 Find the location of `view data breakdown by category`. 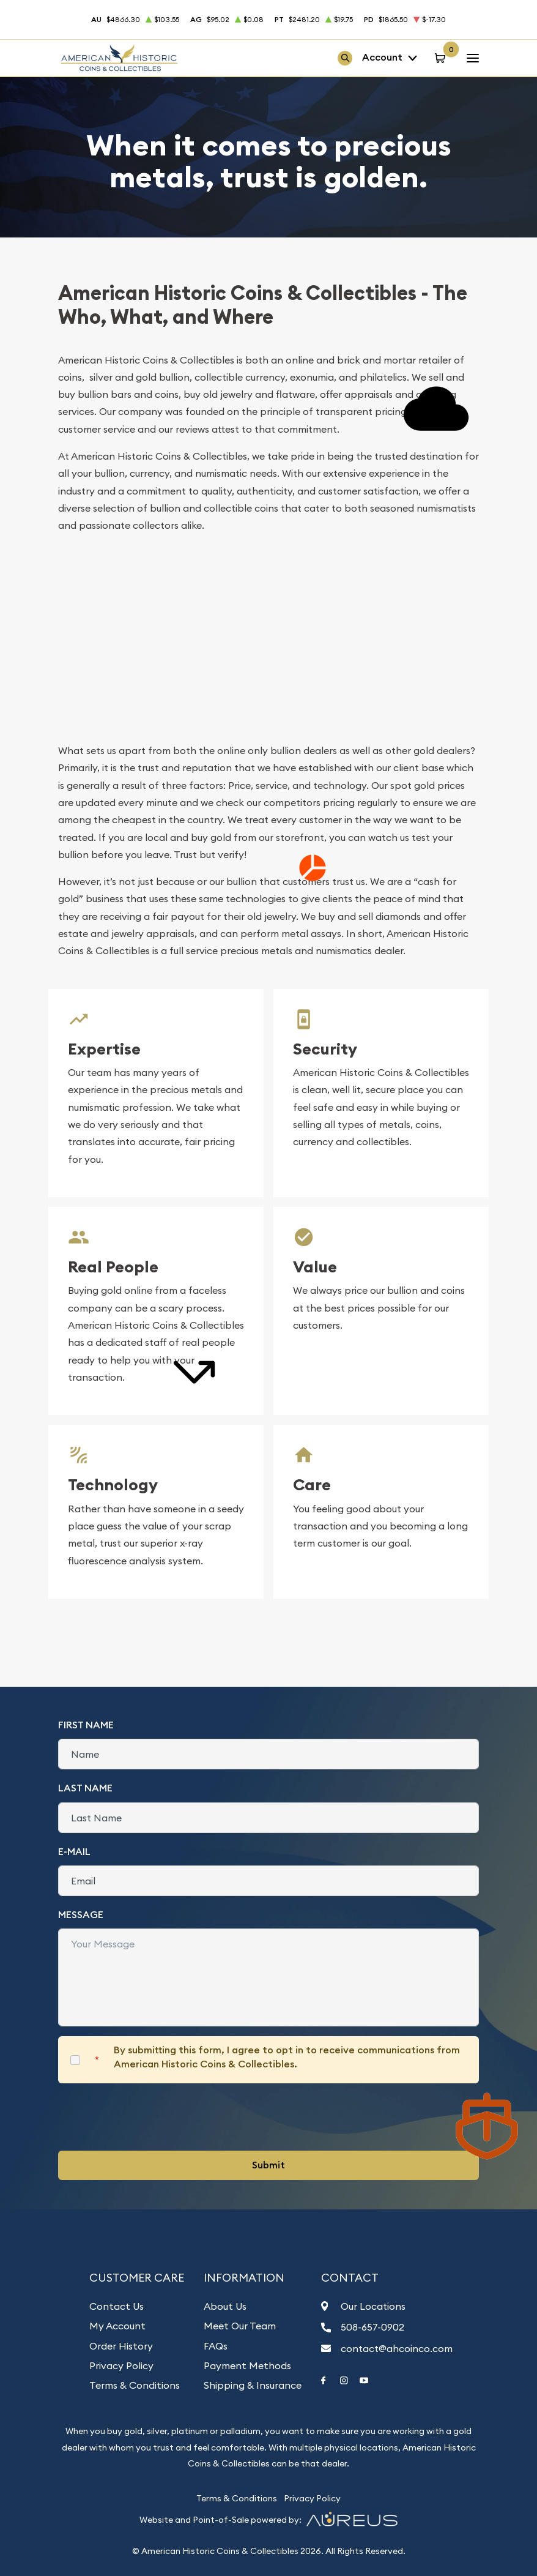

view data breakdown by category is located at coordinates (313, 868).